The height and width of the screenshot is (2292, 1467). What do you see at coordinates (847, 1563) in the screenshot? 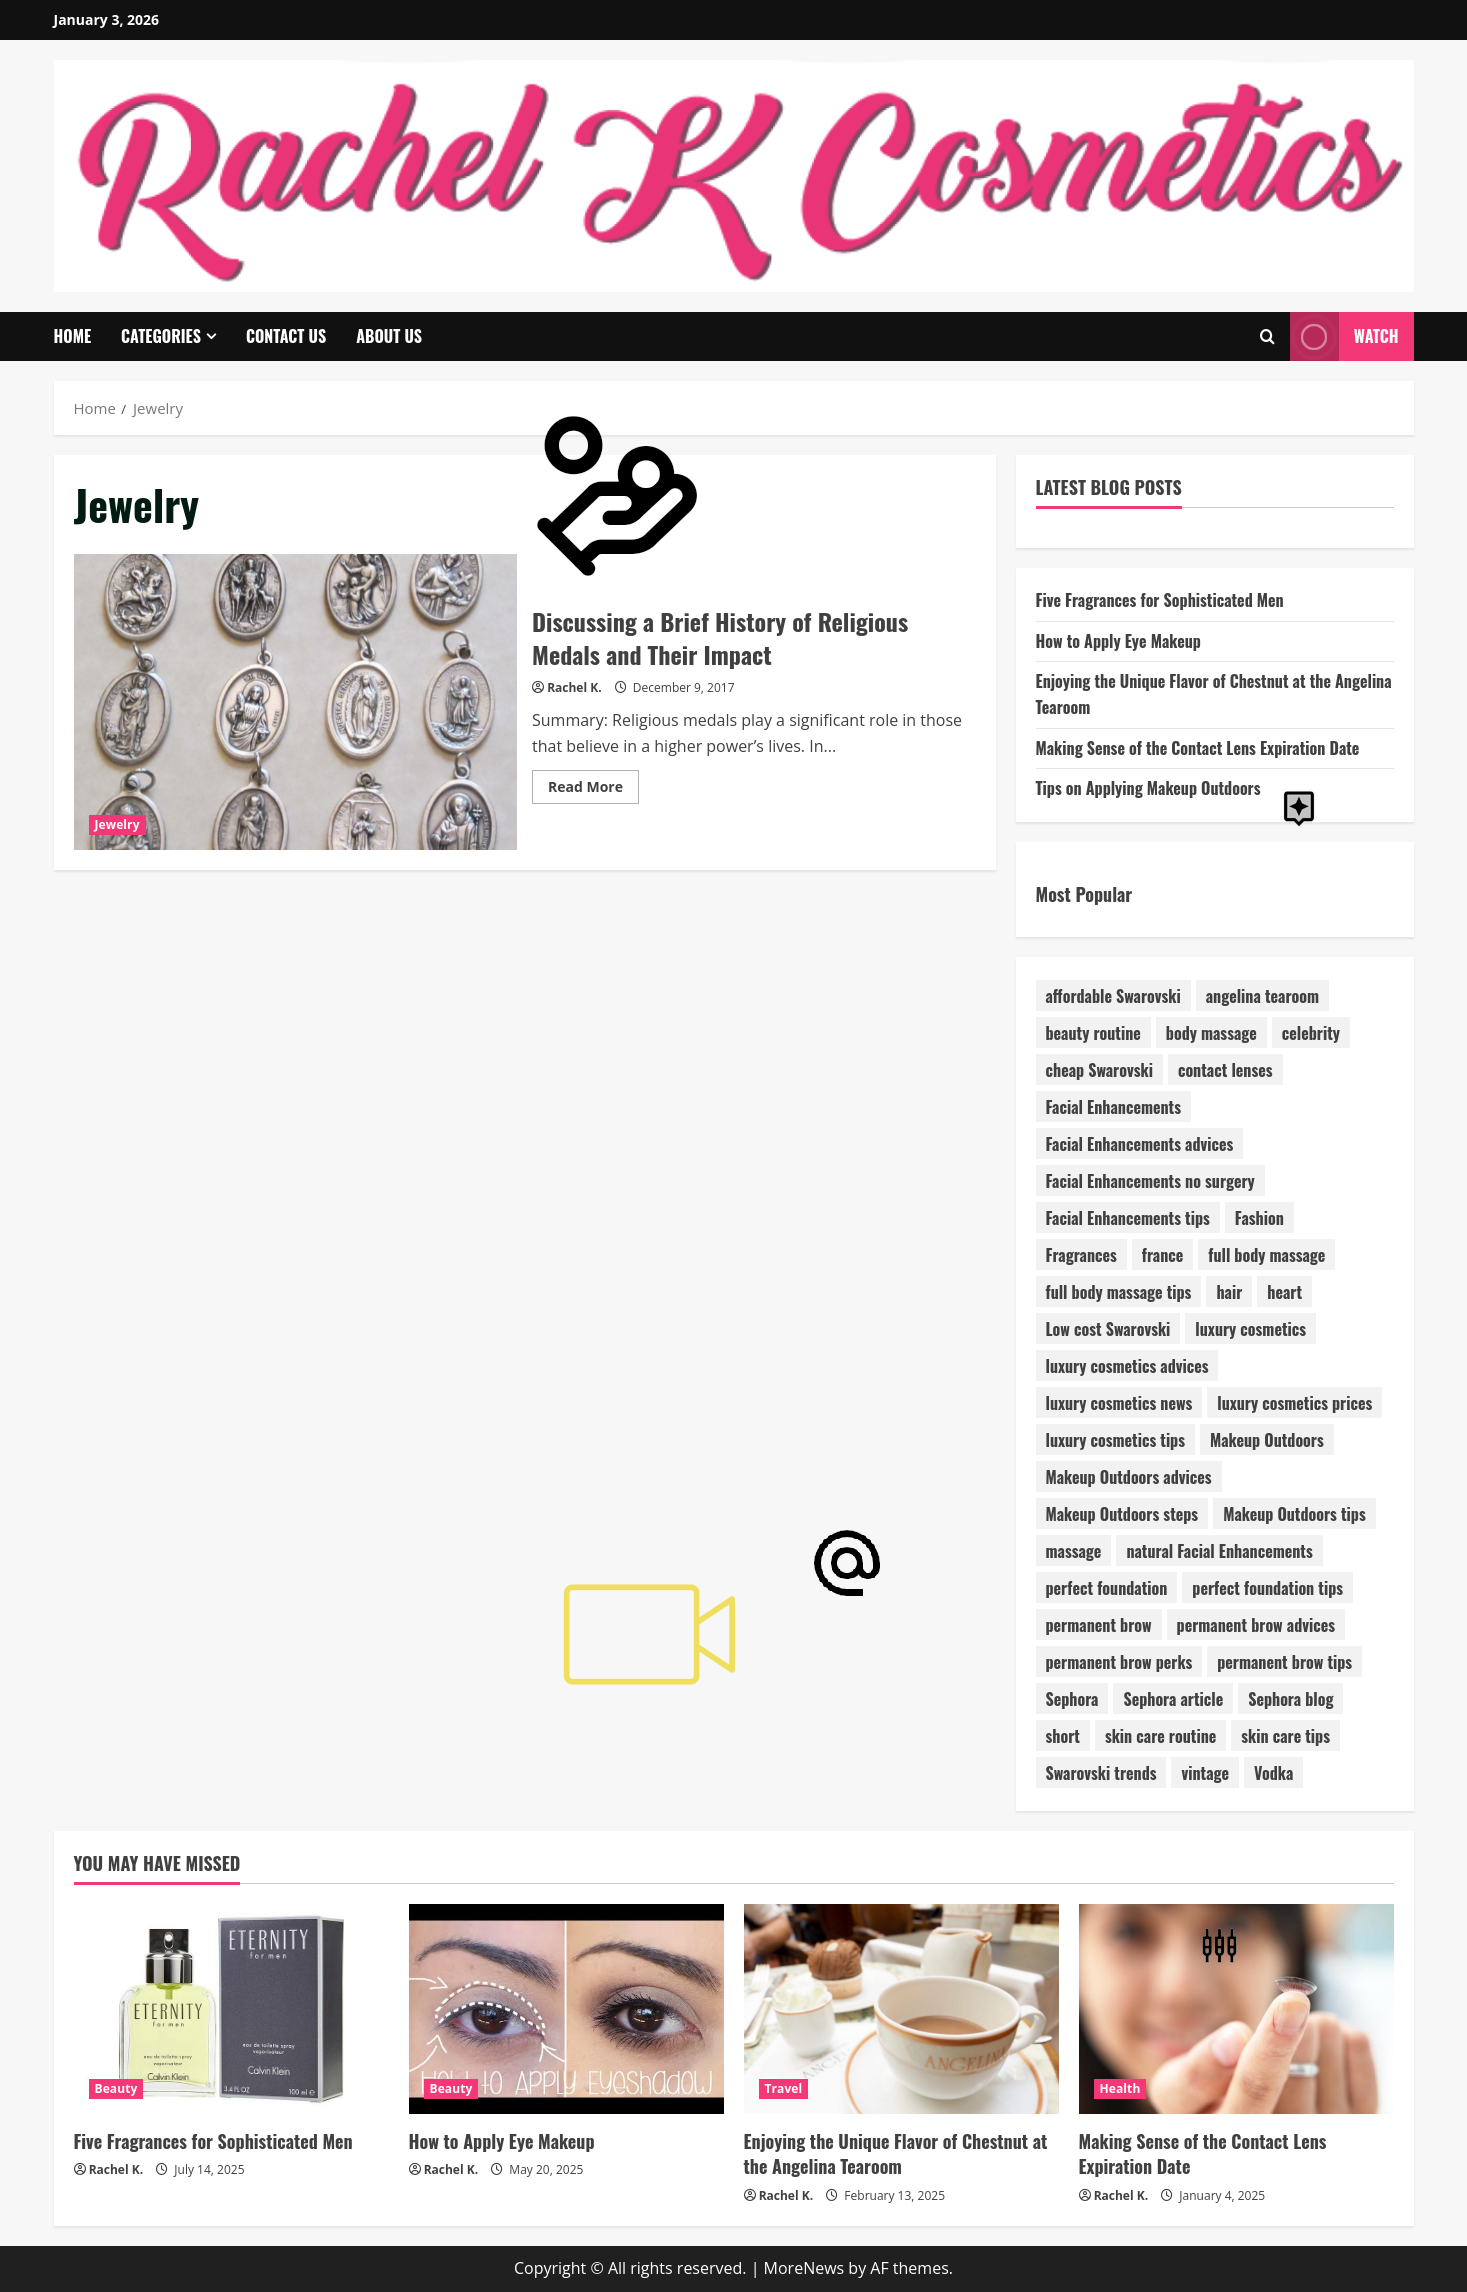
I see `enter or view email address` at bounding box center [847, 1563].